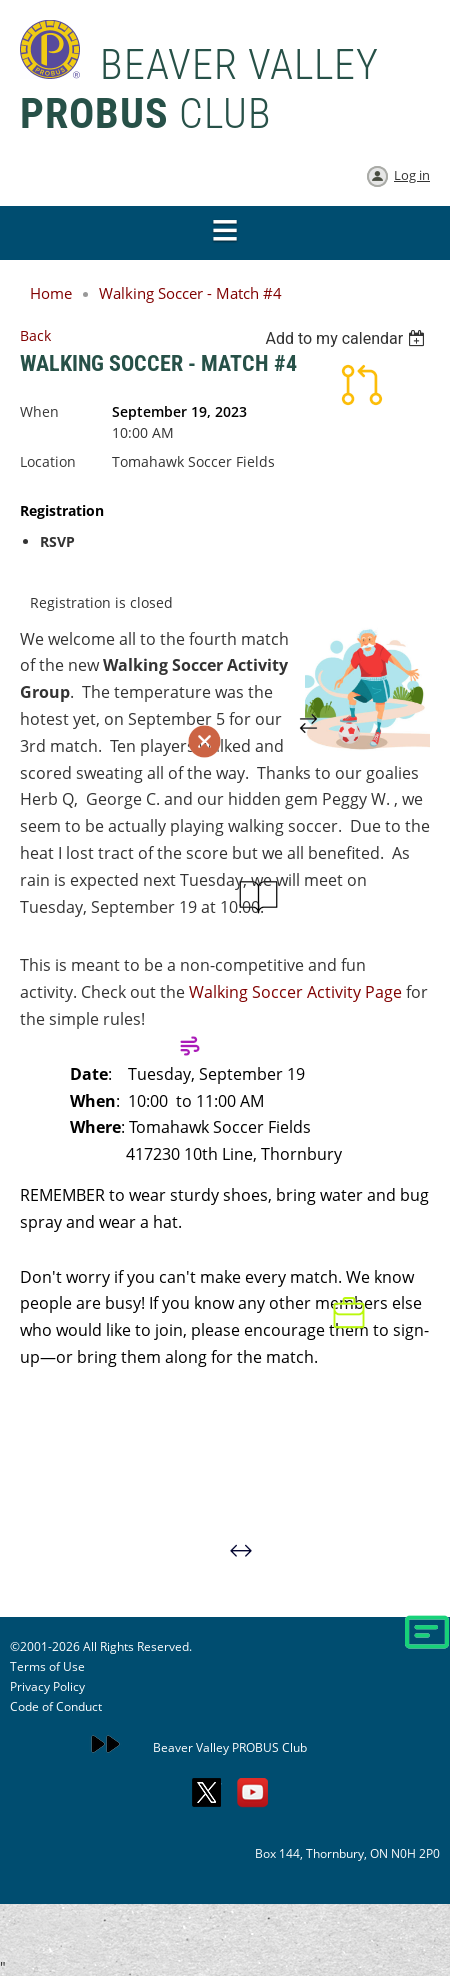 The width and height of the screenshot is (450, 1976). I want to click on close or dismiss a modal or dialog, so click(204, 741).